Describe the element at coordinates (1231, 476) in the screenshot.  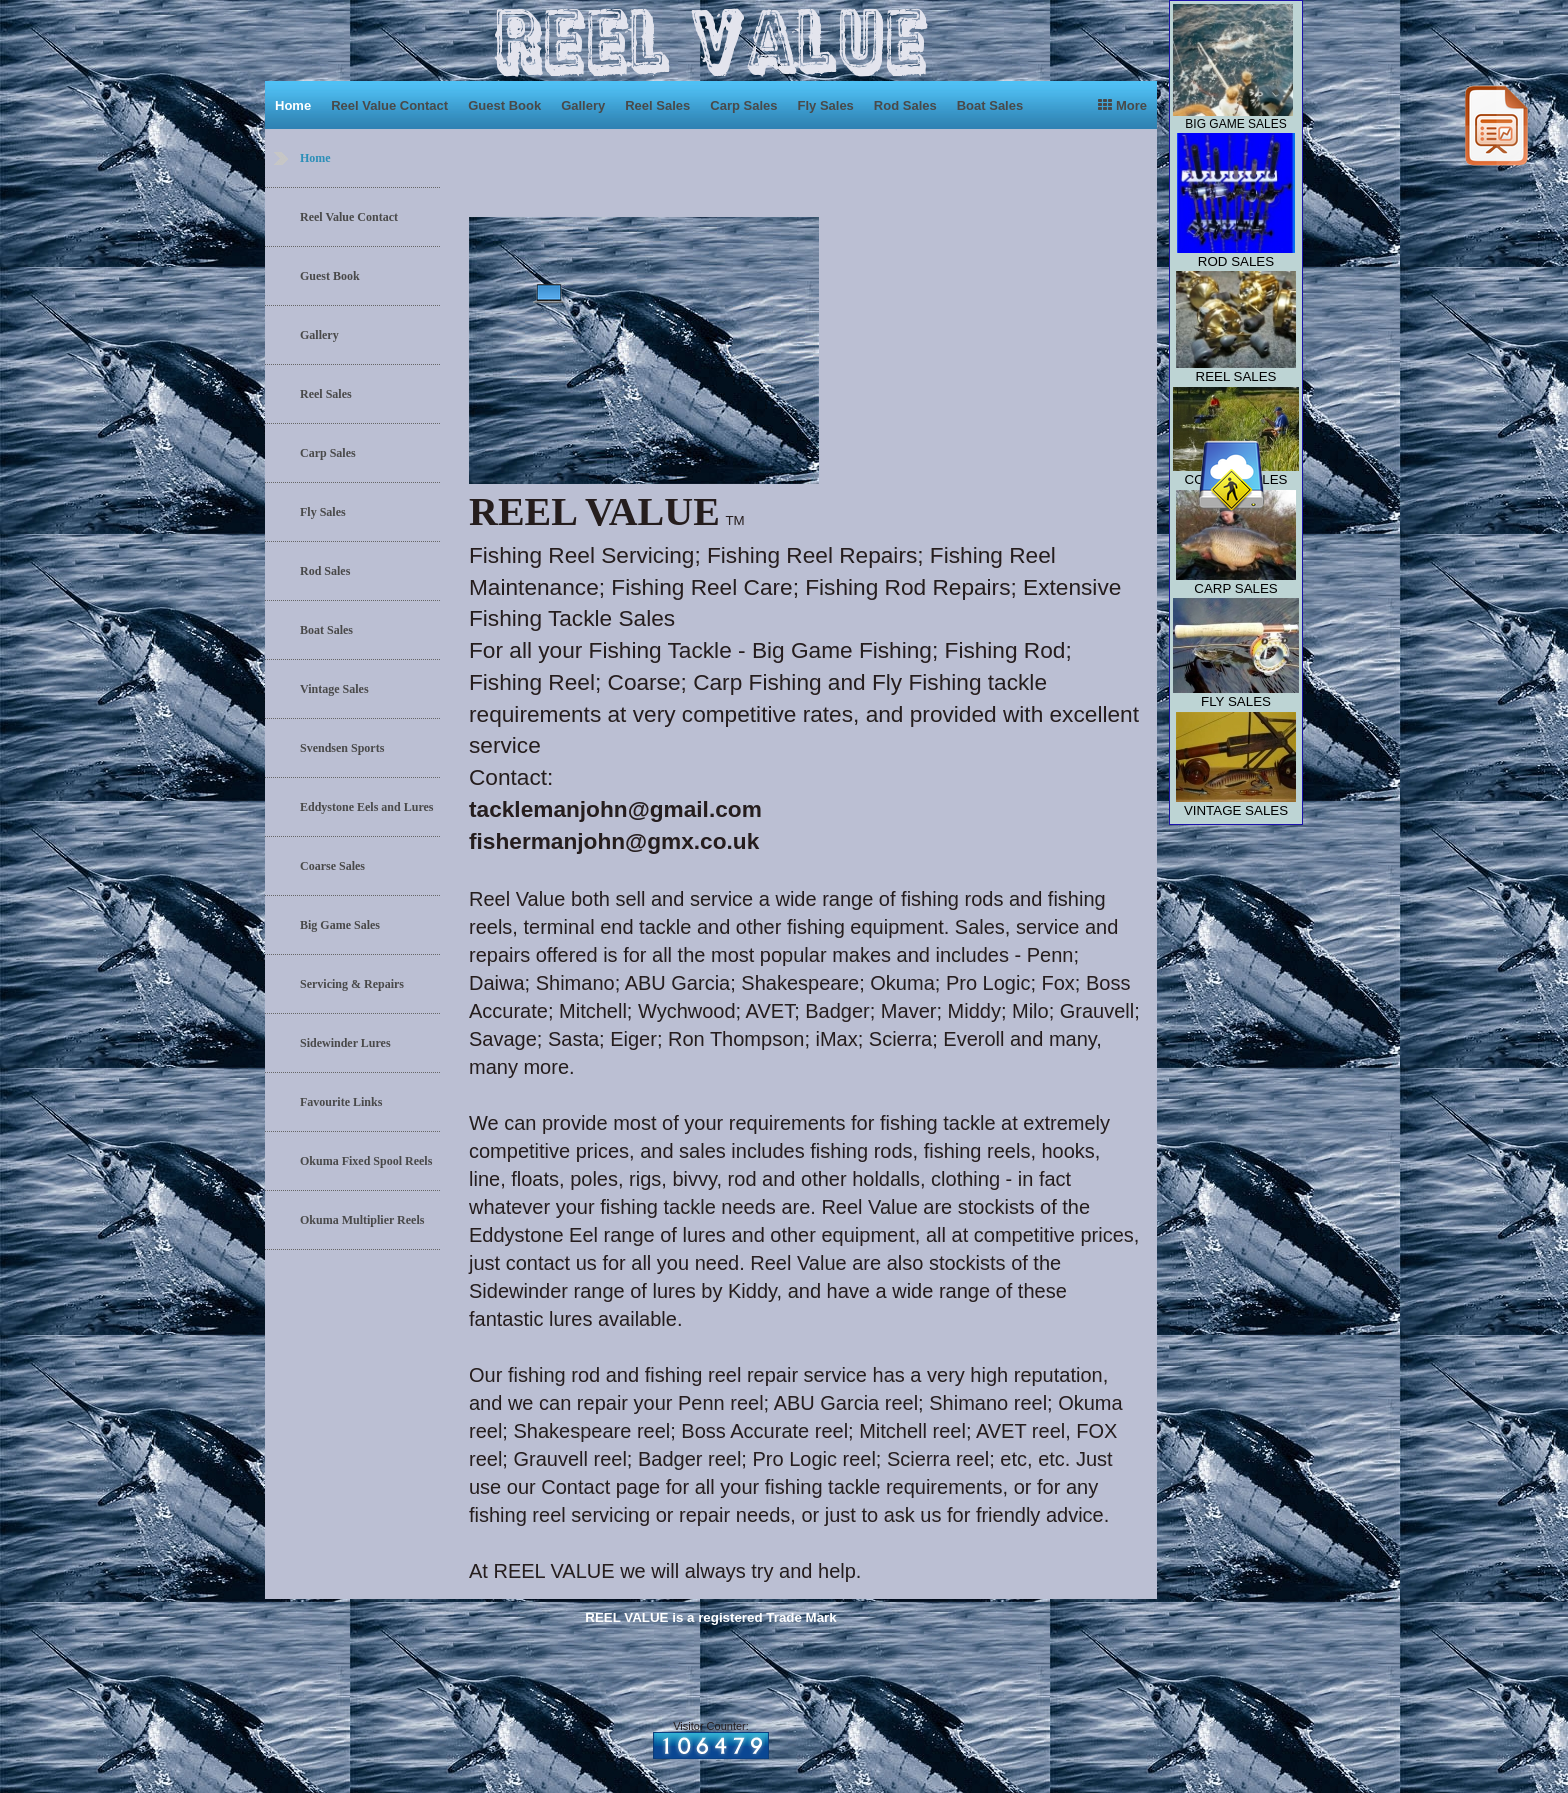
I see `access iDisk cloud storage for user files` at that location.